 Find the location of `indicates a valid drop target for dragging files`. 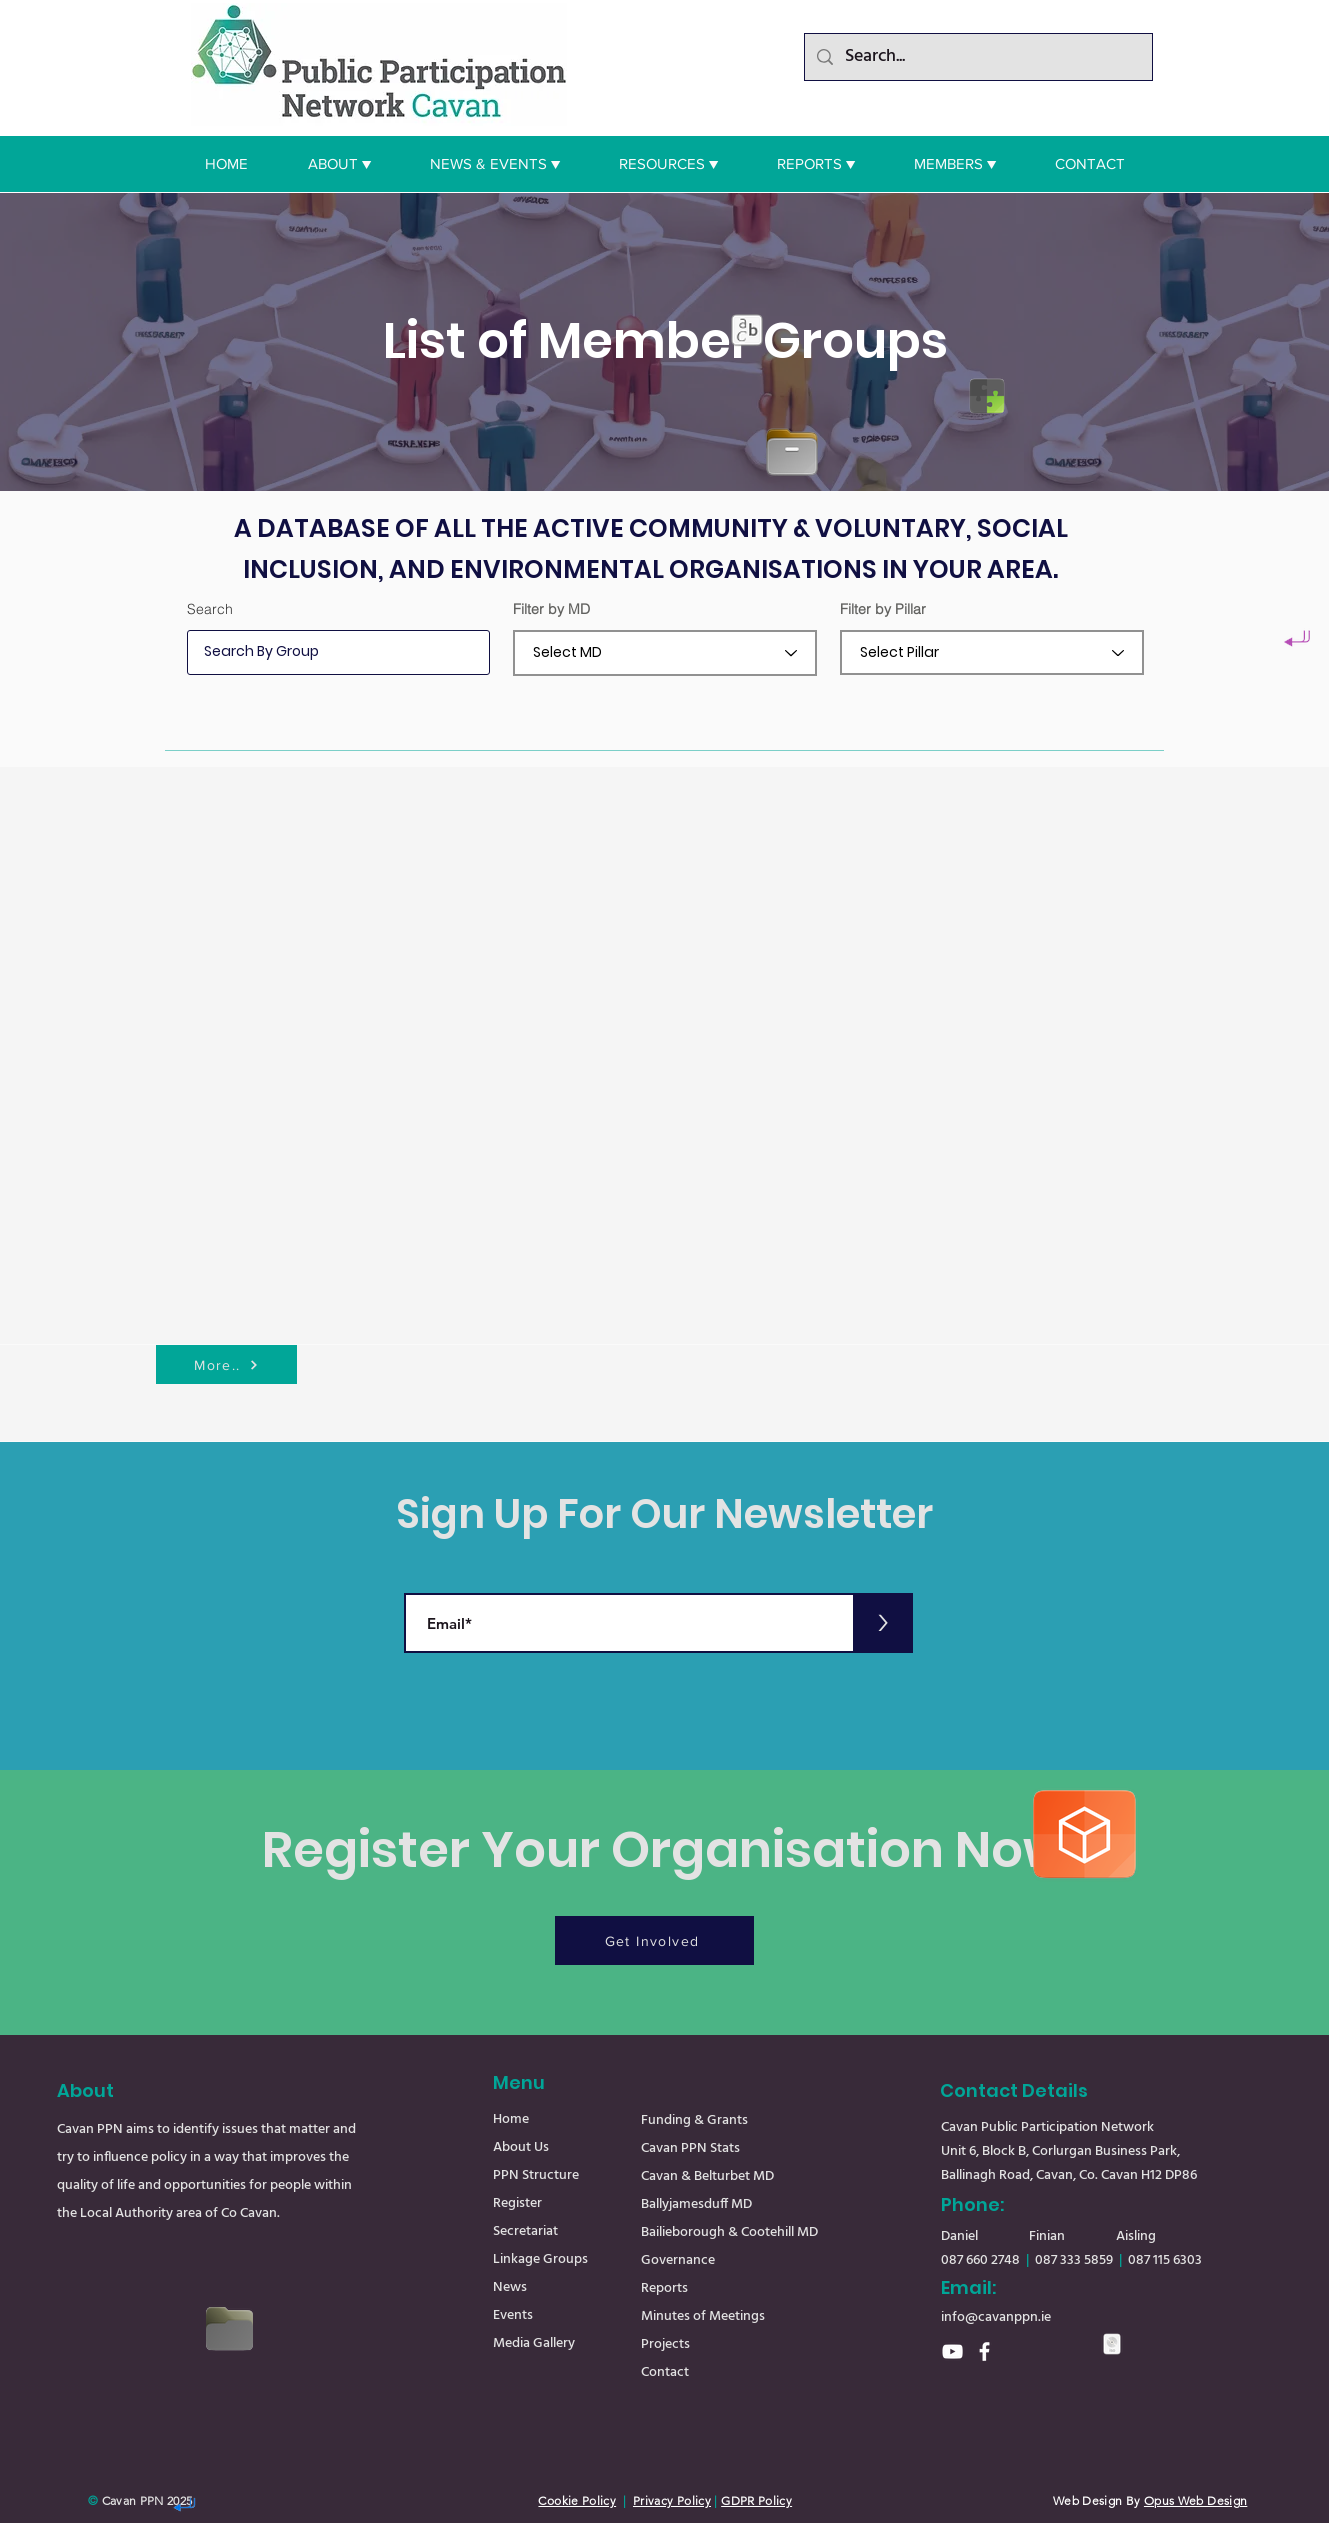

indicates a valid drop target for dragging files is located at coordinates (229, 2328).